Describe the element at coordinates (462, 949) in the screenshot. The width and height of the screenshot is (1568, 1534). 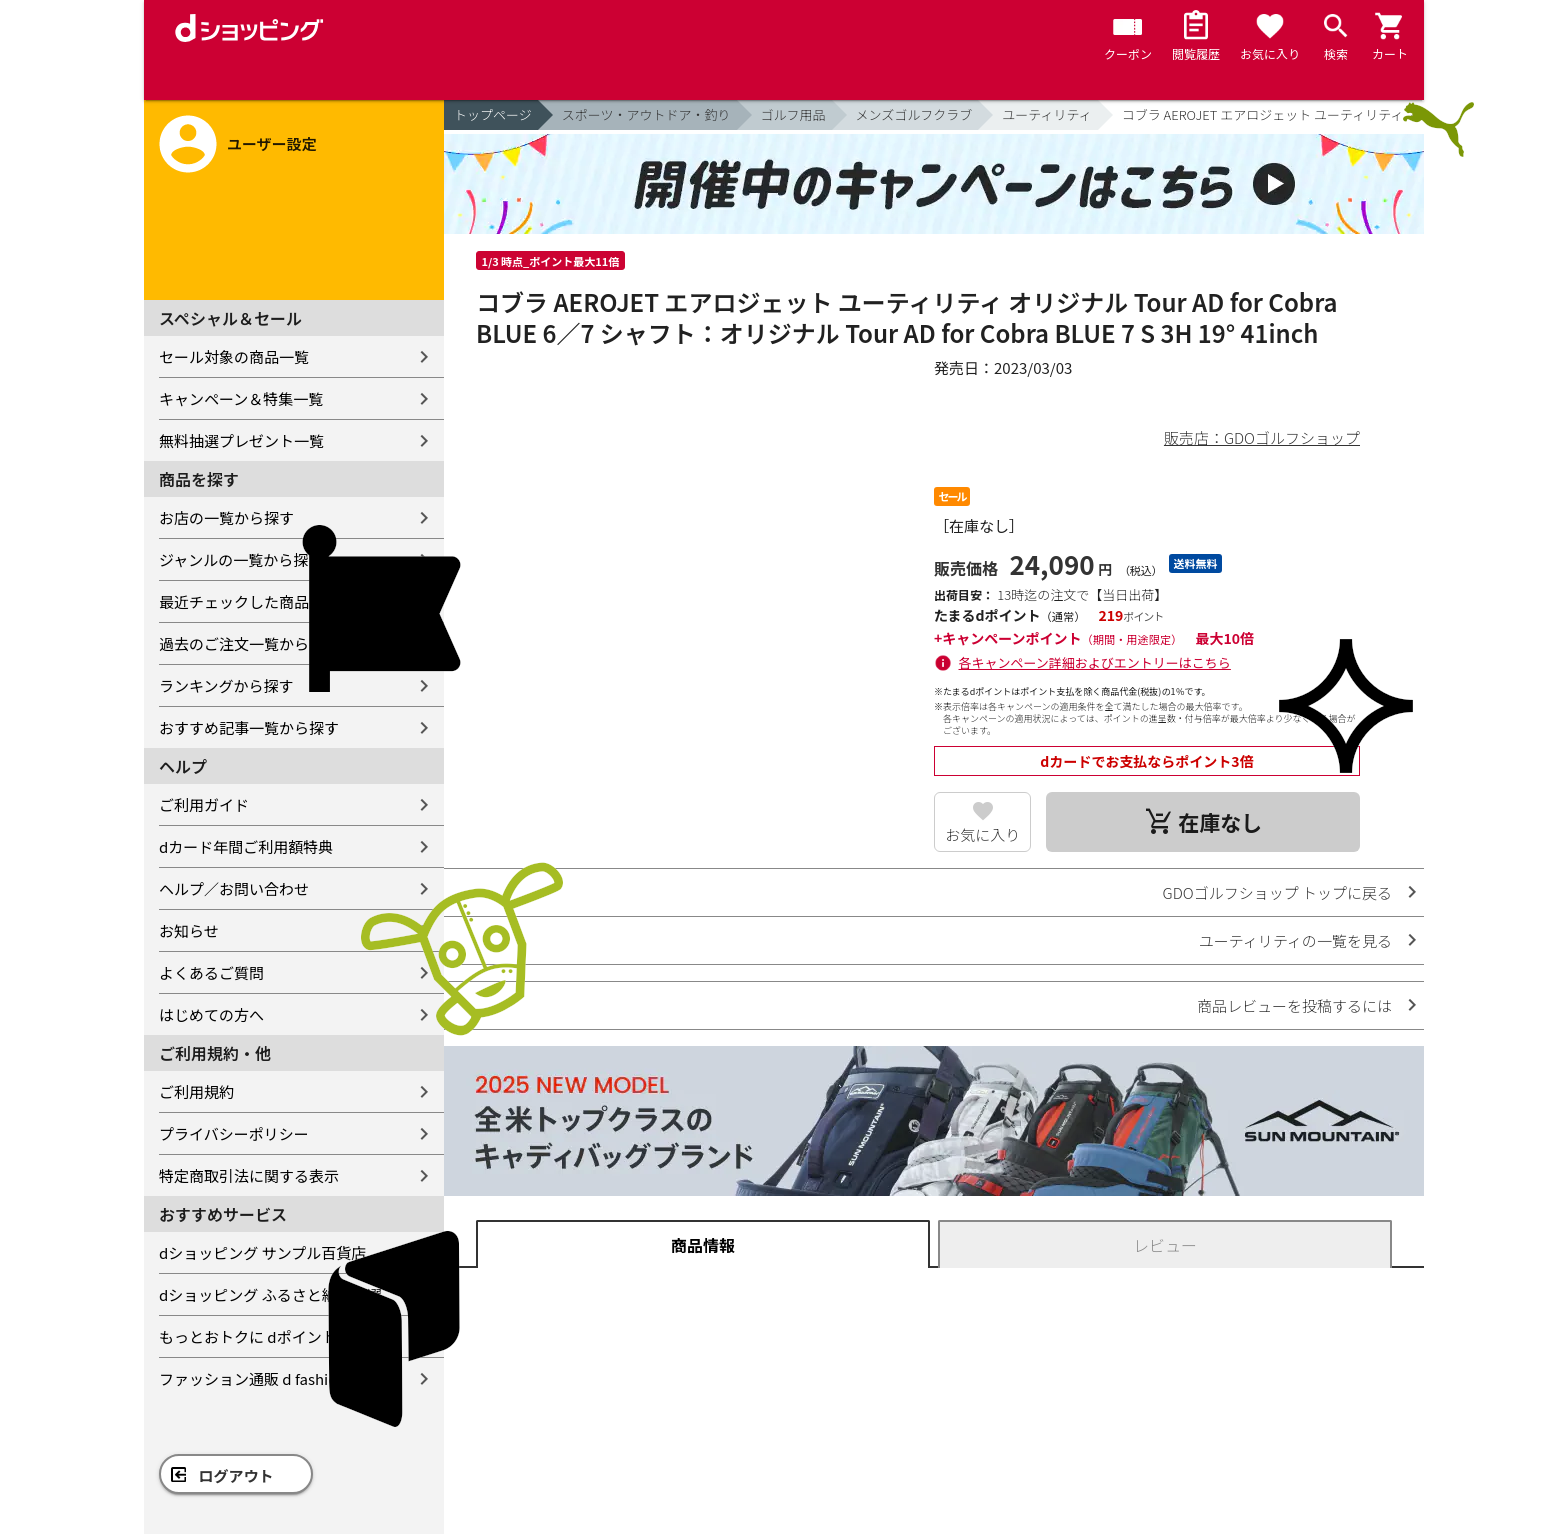
I see `visit tindie marketplace` at that location.